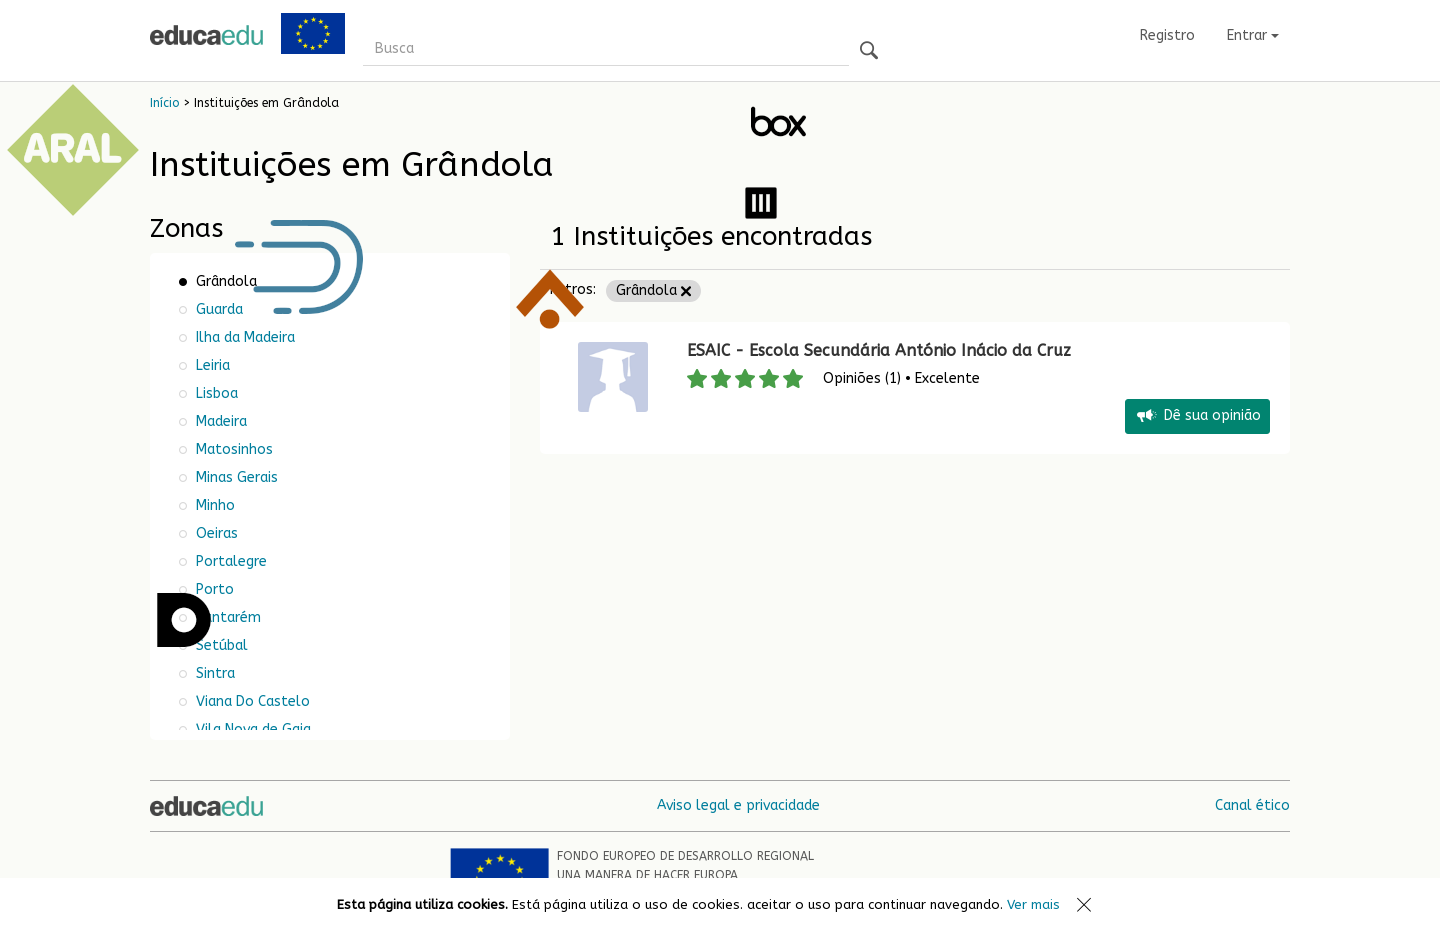  I want to click on DatoCMS logo, so click(184, 620).